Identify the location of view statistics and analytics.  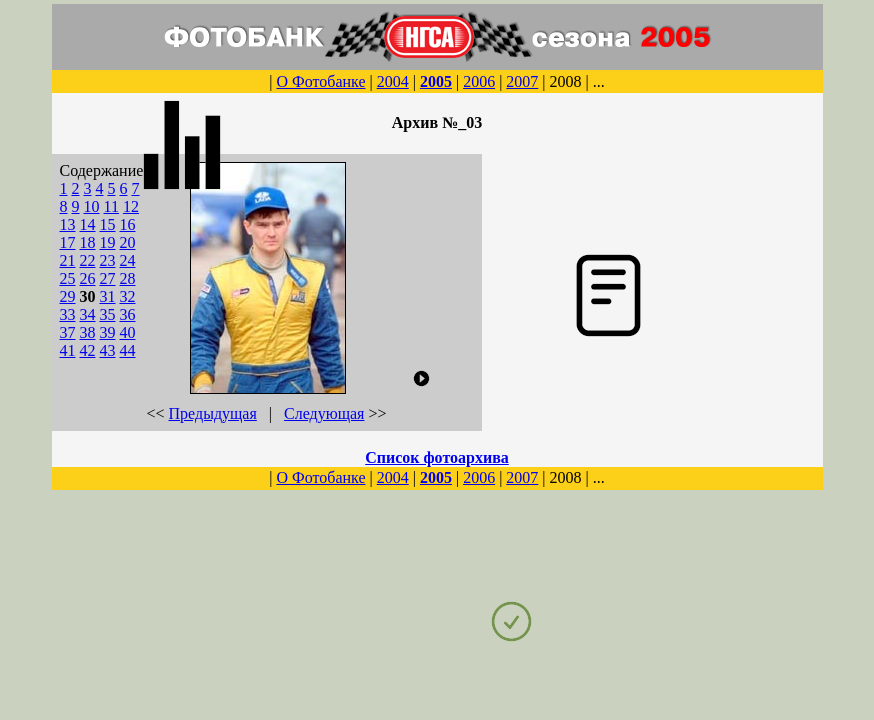
(182, 145).